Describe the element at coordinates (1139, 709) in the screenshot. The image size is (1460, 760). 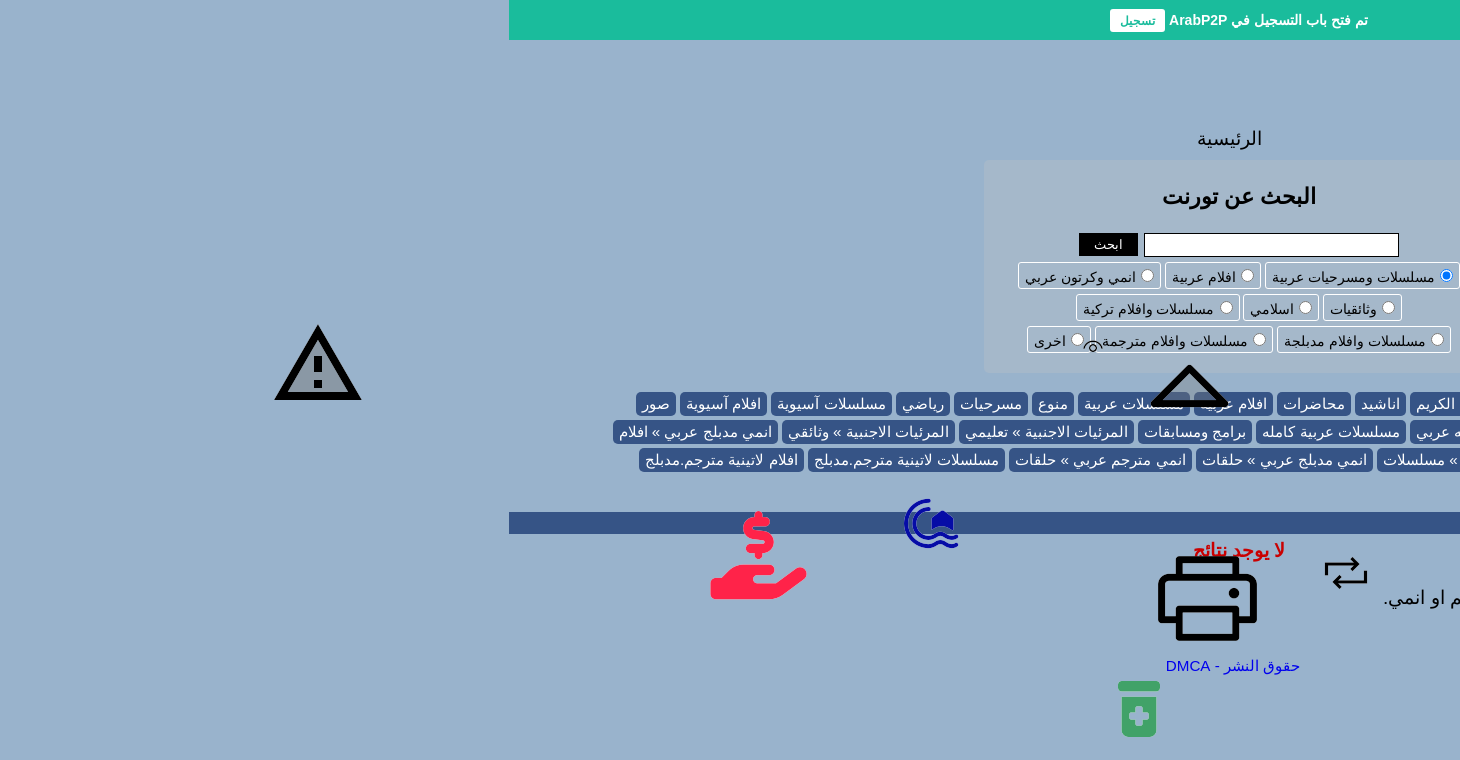
I see `view prescription medications` at that location.